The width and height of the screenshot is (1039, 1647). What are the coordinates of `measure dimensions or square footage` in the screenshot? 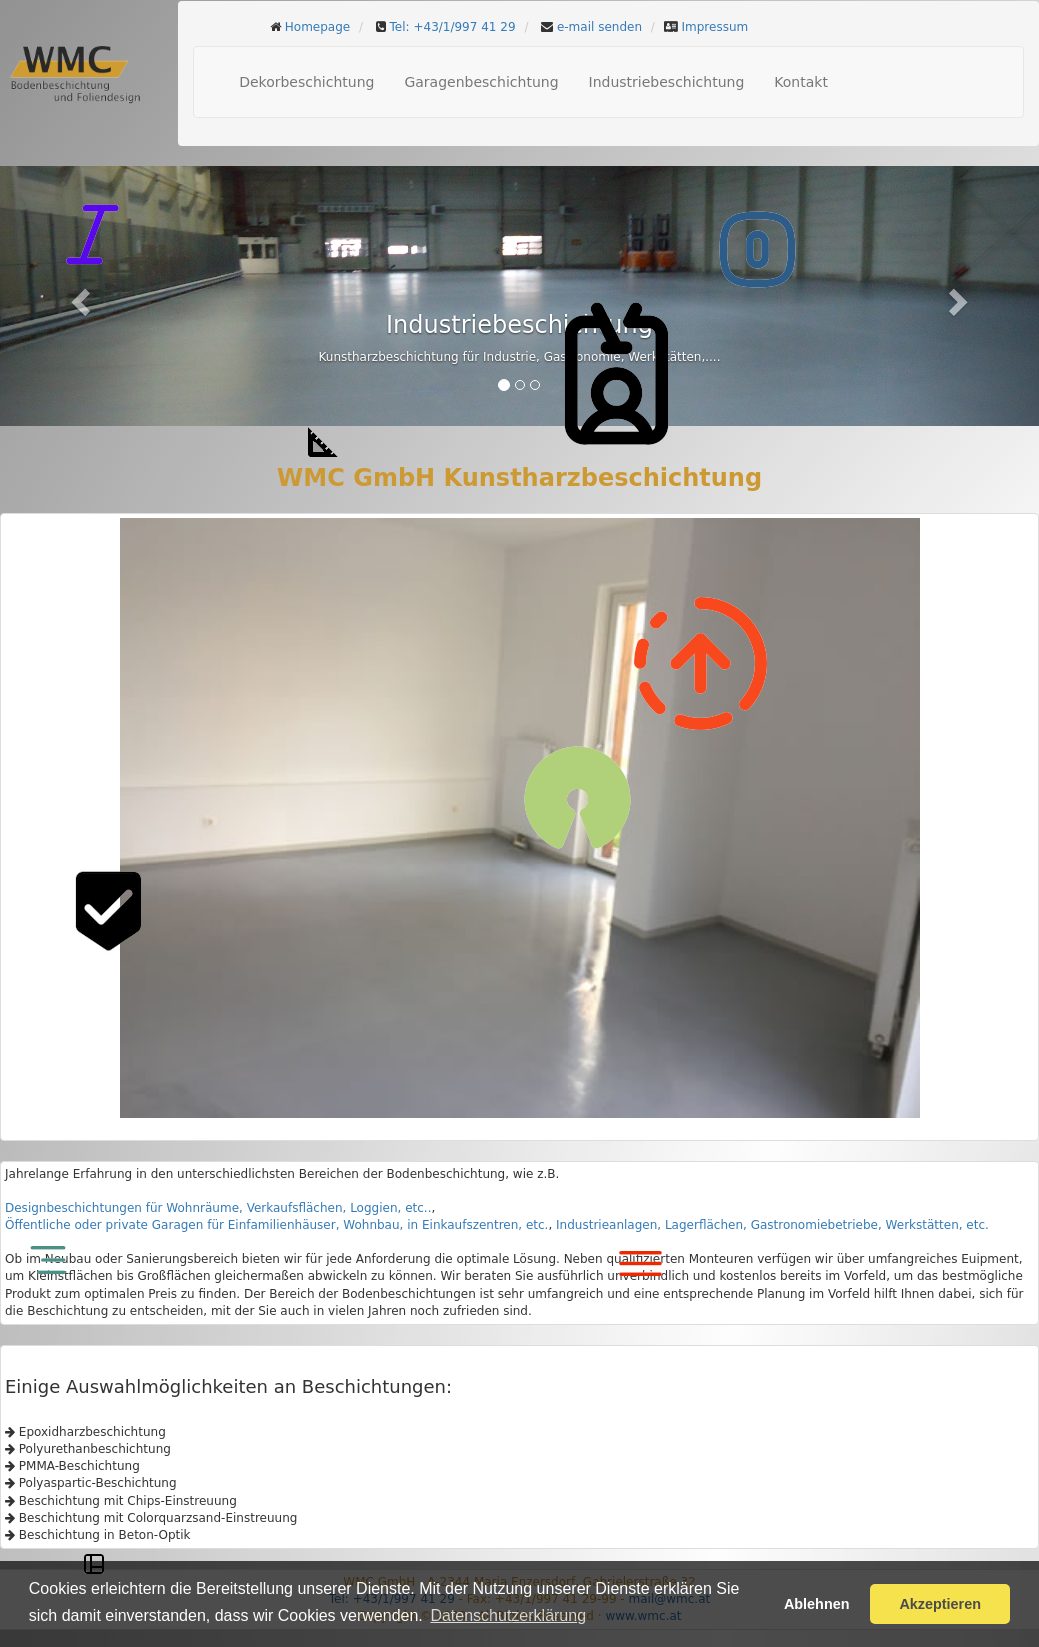 It's located at (323, 442).